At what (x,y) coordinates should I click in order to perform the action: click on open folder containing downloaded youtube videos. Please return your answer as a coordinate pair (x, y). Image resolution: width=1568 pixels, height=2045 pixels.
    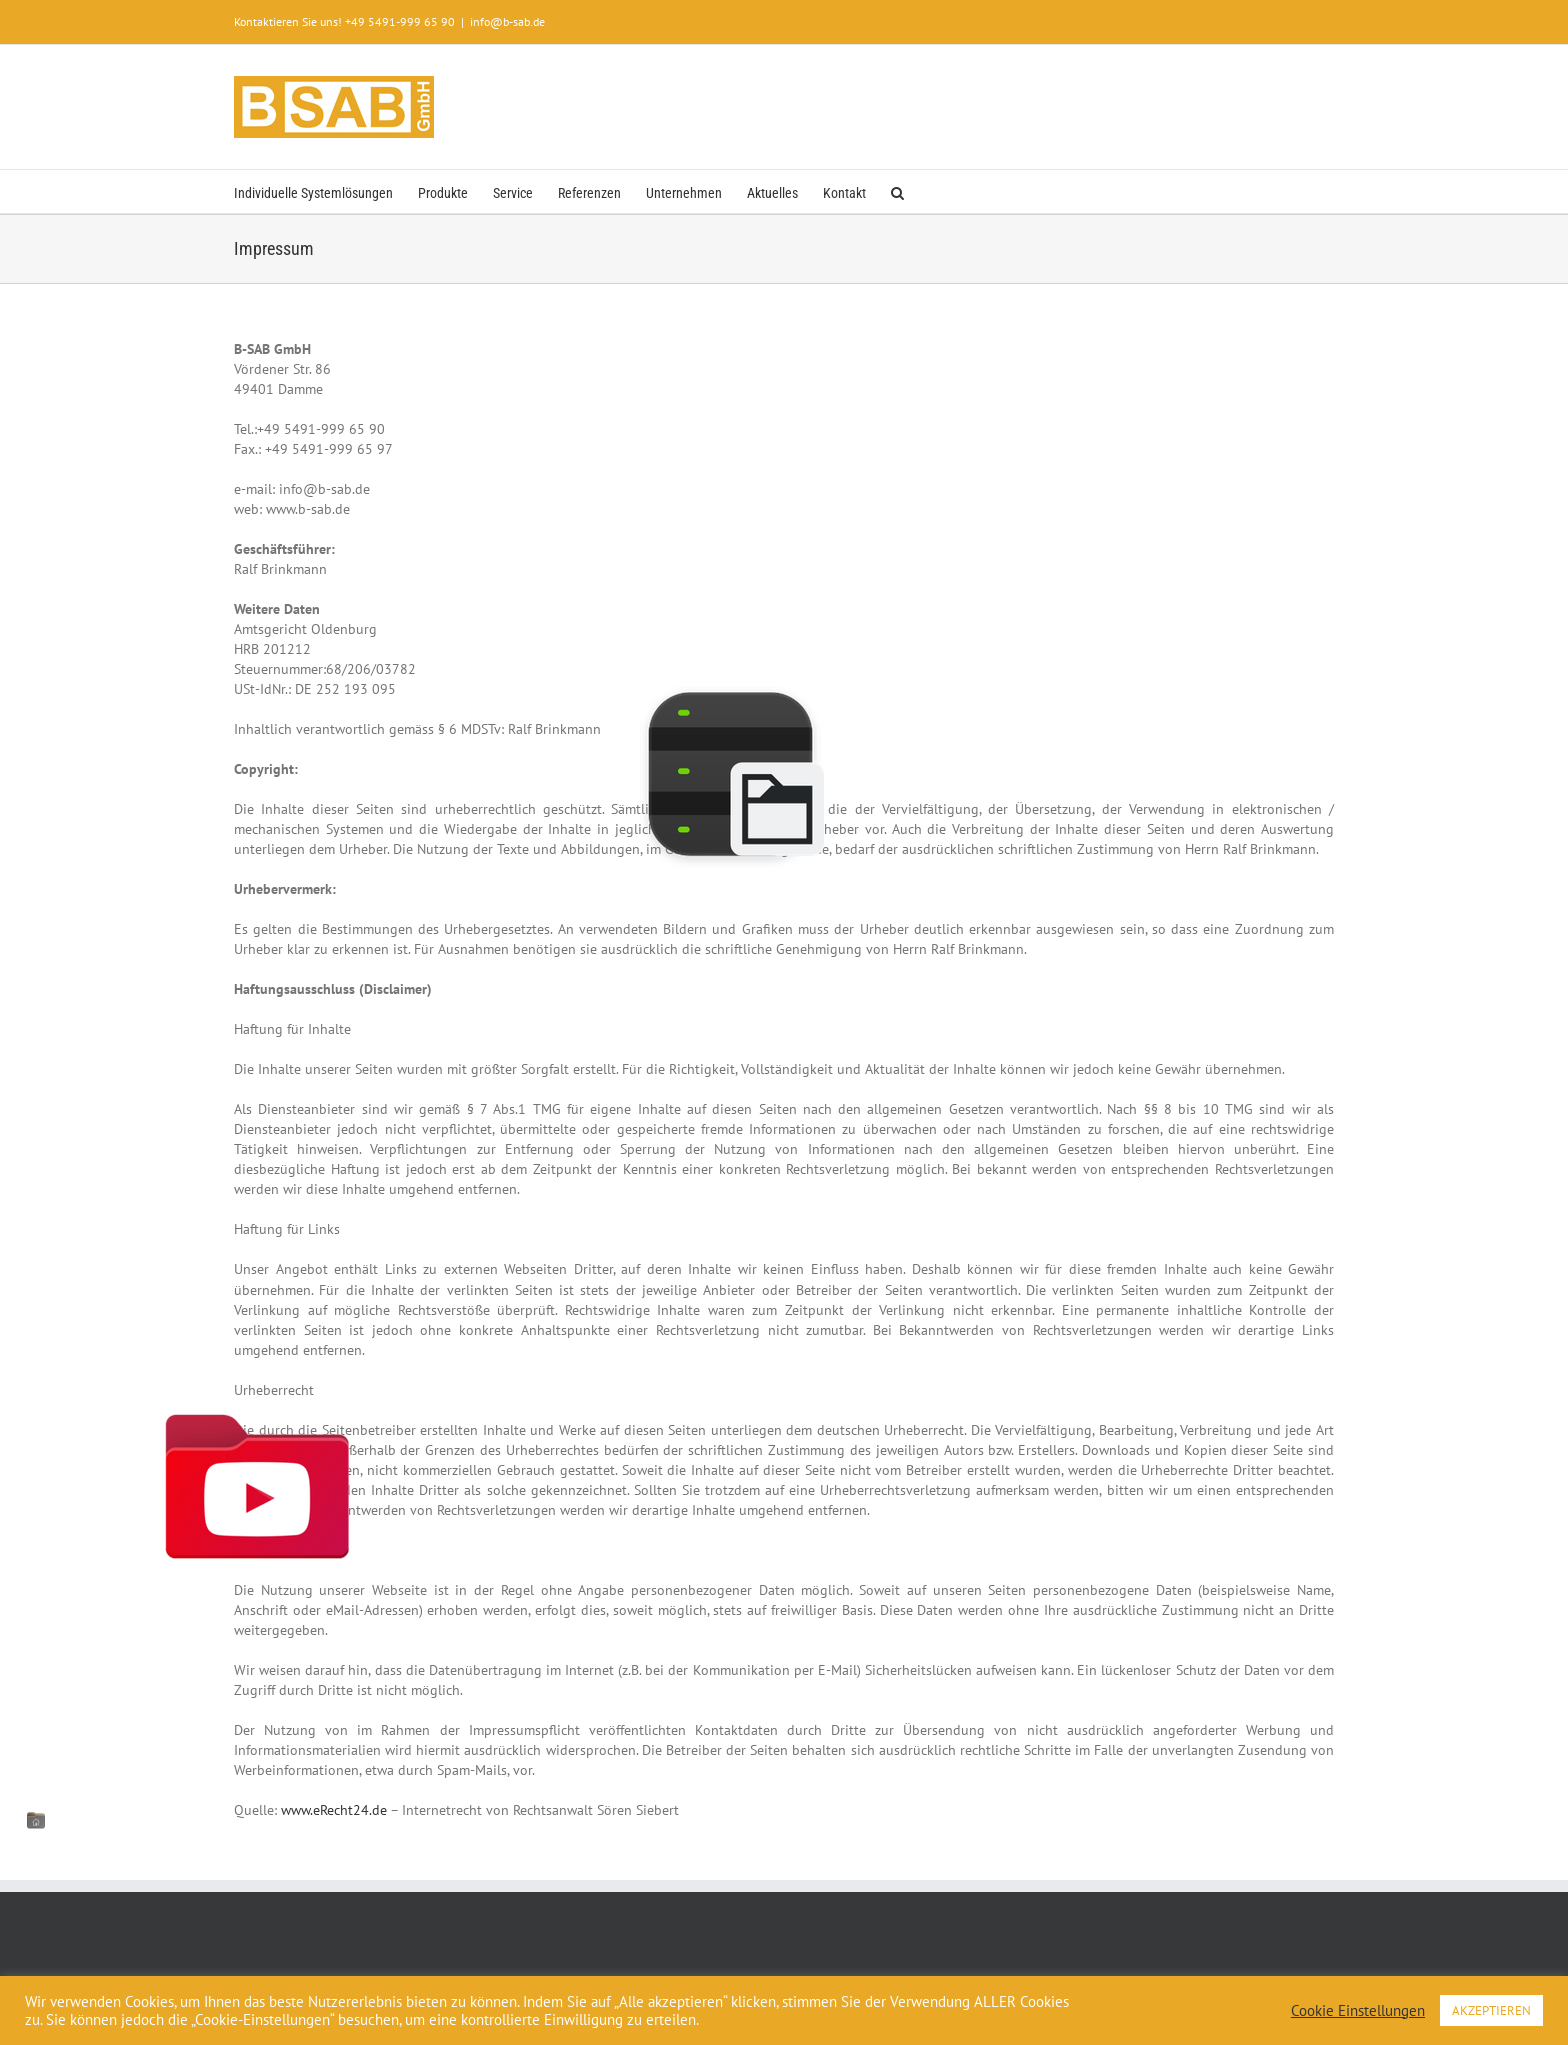
    Looking at the image, I should click on (256, 1491).